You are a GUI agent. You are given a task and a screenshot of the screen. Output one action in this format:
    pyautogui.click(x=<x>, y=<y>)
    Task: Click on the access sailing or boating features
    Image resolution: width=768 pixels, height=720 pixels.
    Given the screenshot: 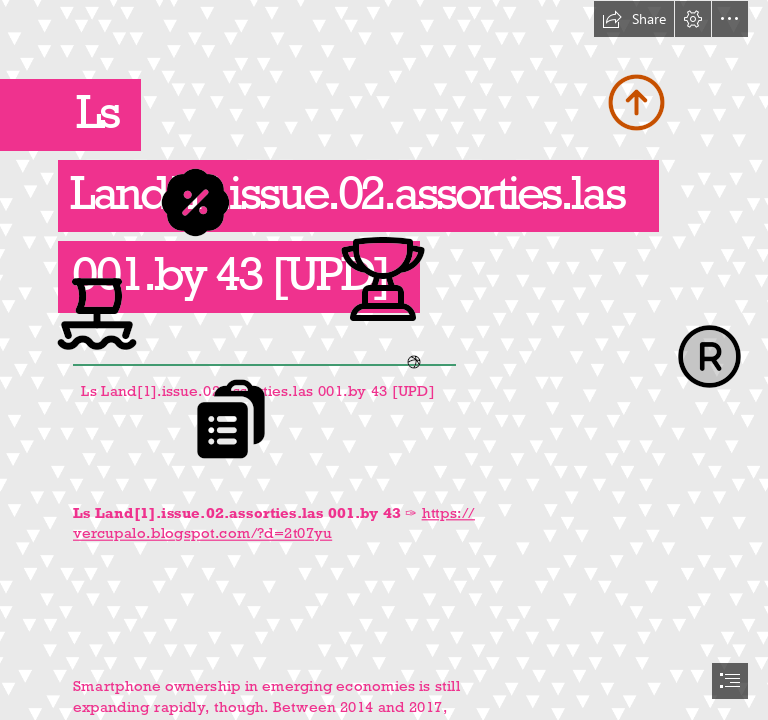 What is the action you would take?
    pyautogui.click(x=97, y=314)
    